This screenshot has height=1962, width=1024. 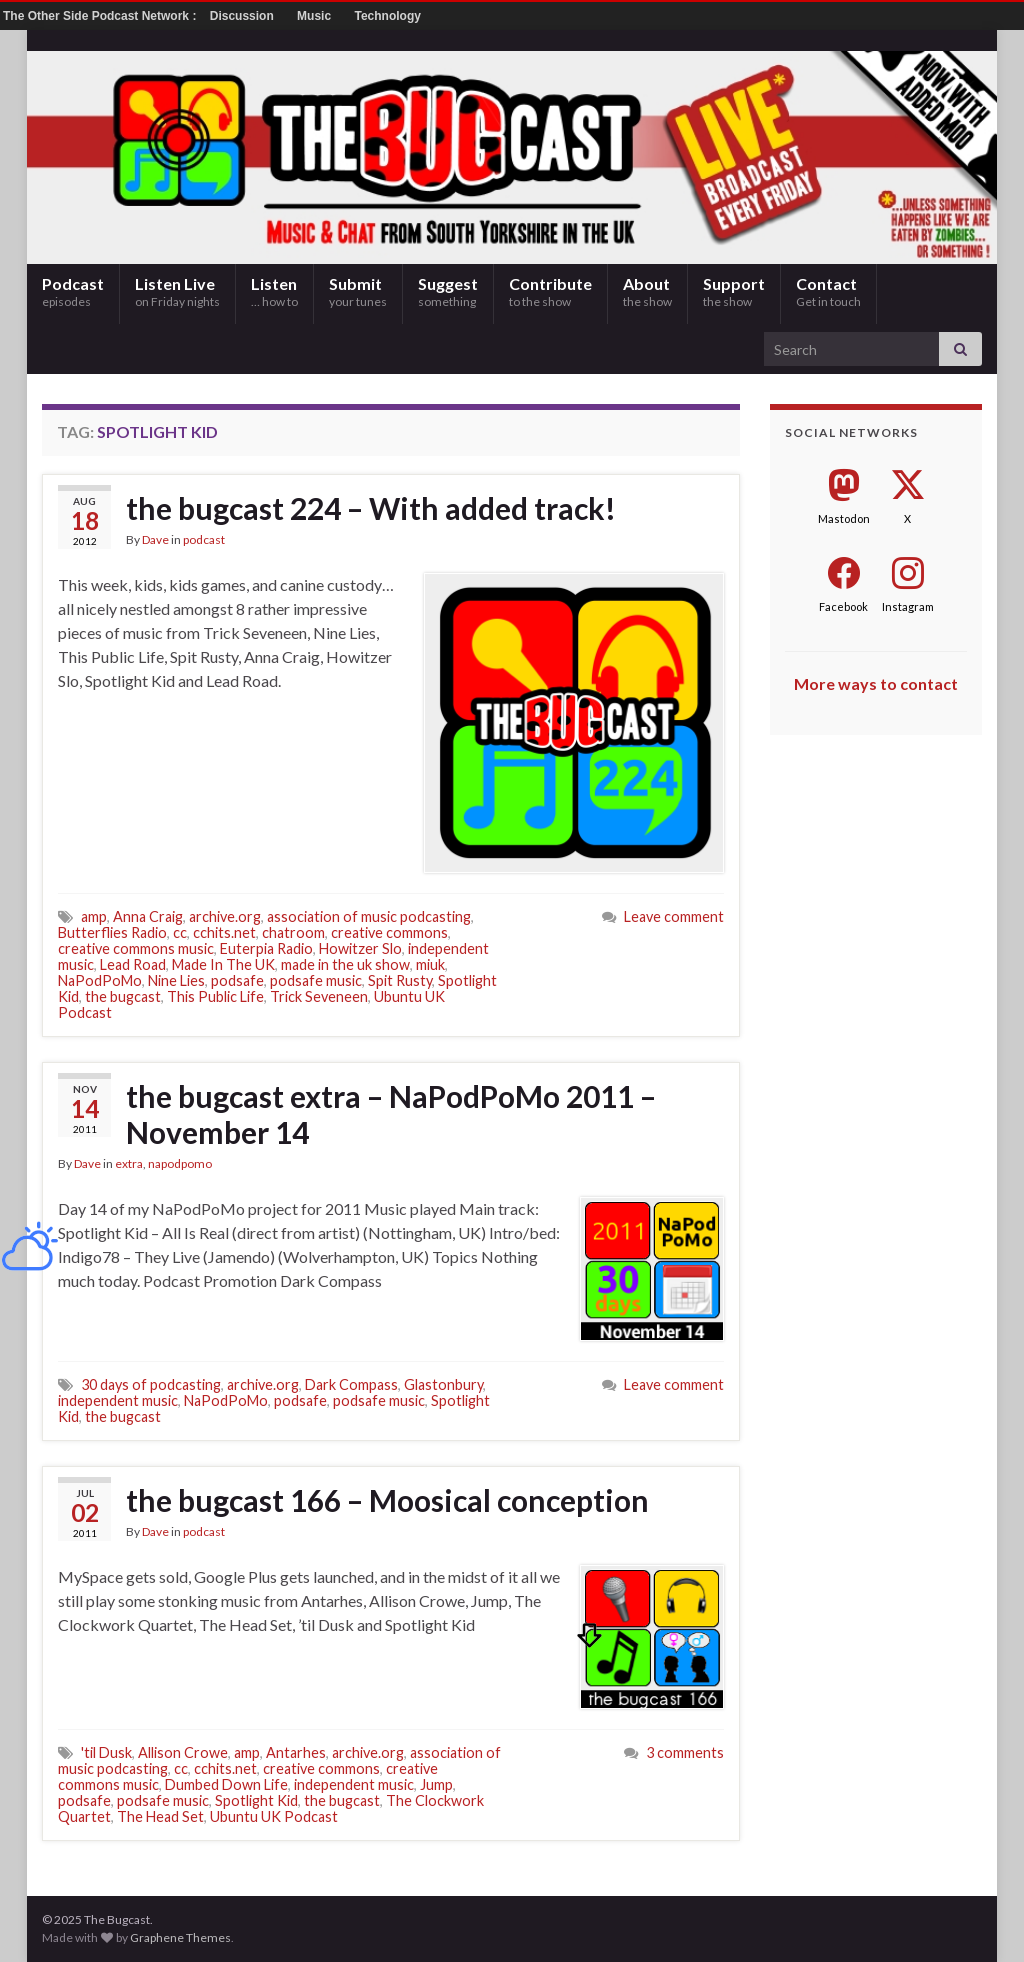 I want to click on indicates partly cloudy weather conditions, so click(x=30, y=1246).